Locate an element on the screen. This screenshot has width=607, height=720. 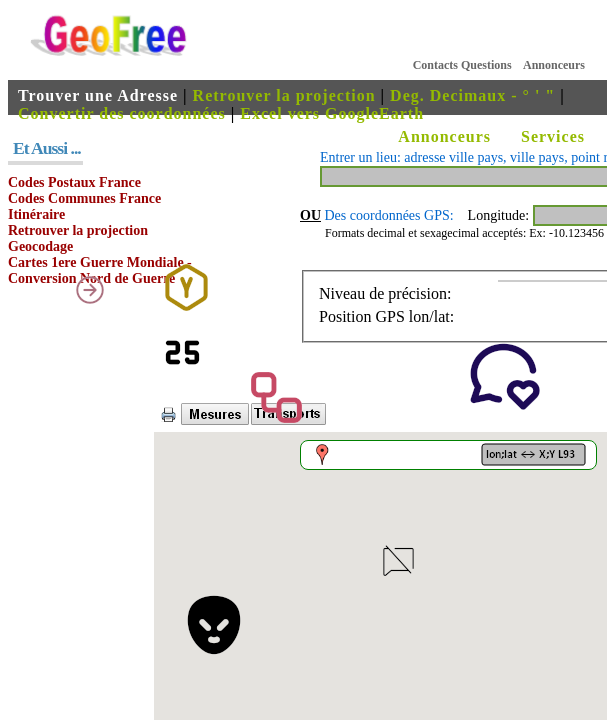
access sci-fi or space-themed content is located at coordinates (214, 625).